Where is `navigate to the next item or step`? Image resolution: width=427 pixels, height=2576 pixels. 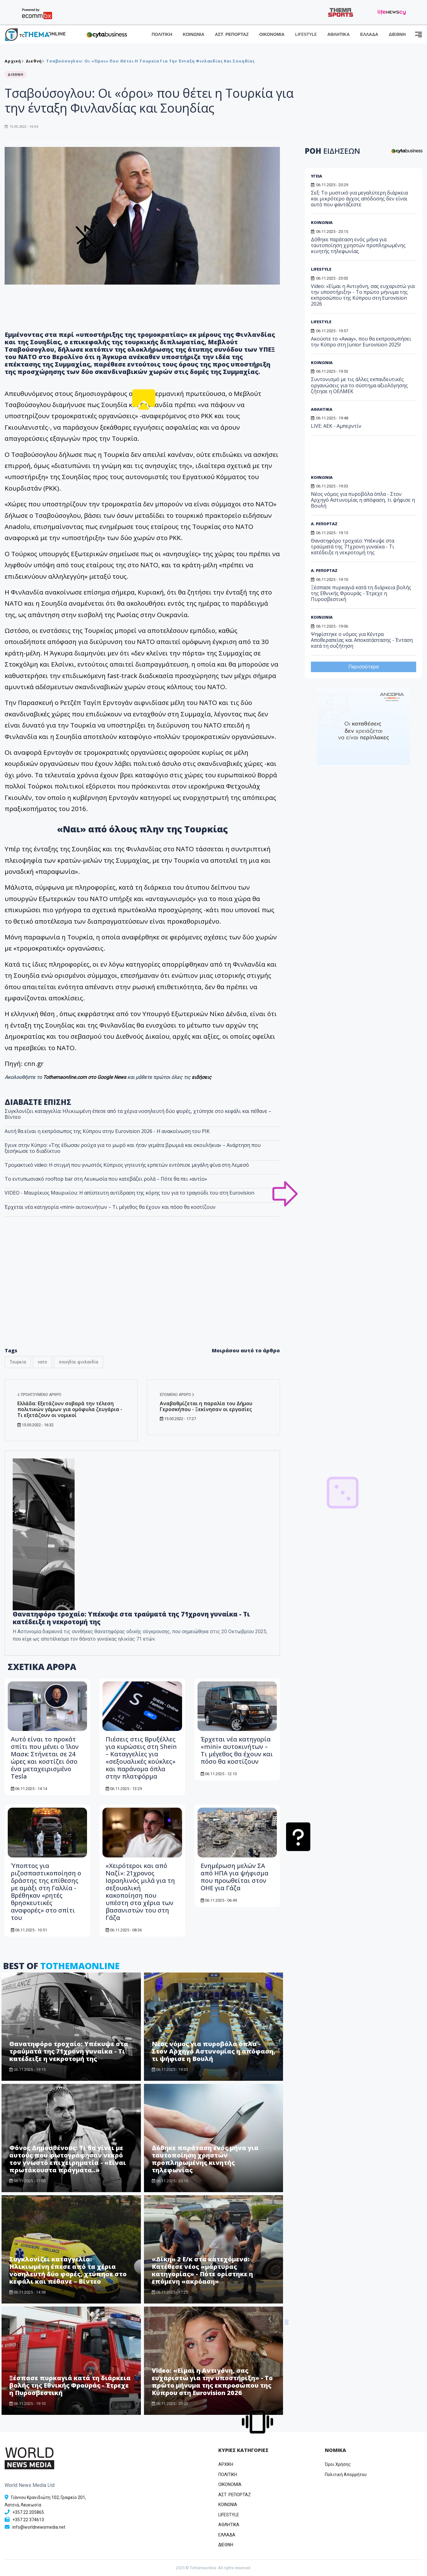 navigate to the next item or step is located at coordinates (284, 1194).